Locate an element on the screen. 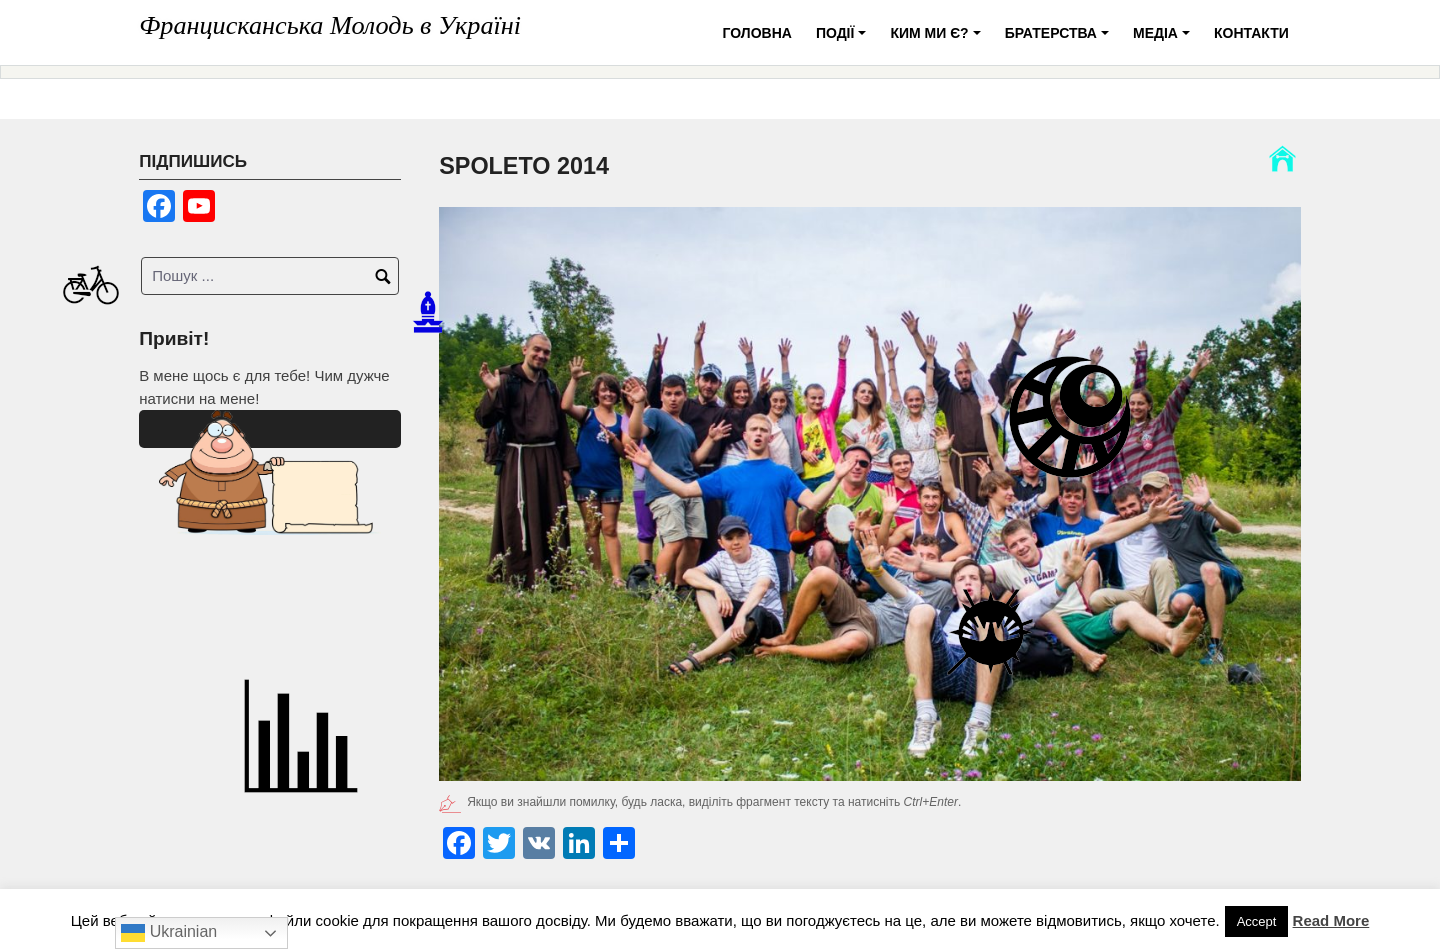 This screenshot has width=1440, height=949. decorative game achievement or badge icon is located at coordinates (1070, 417).